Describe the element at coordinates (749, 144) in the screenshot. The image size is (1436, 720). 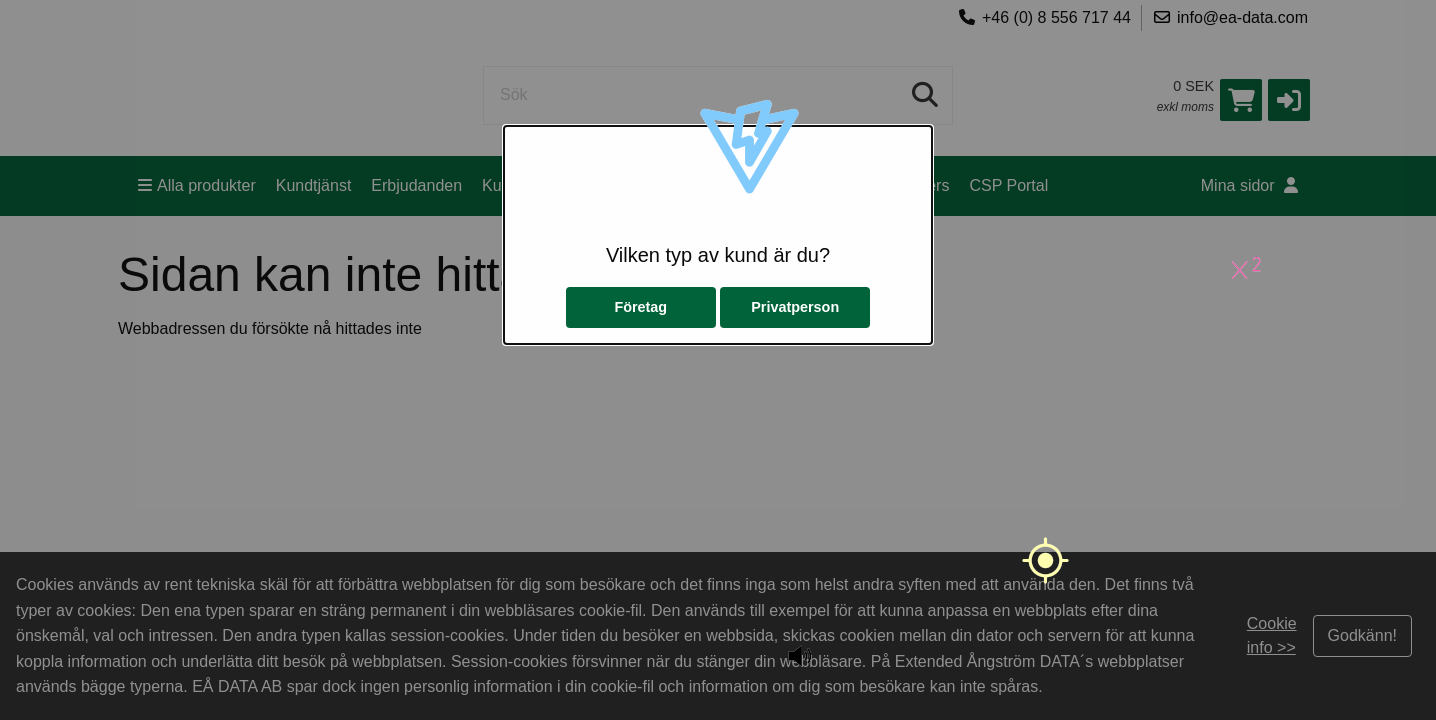
I see `vite development tool or project` at that location.